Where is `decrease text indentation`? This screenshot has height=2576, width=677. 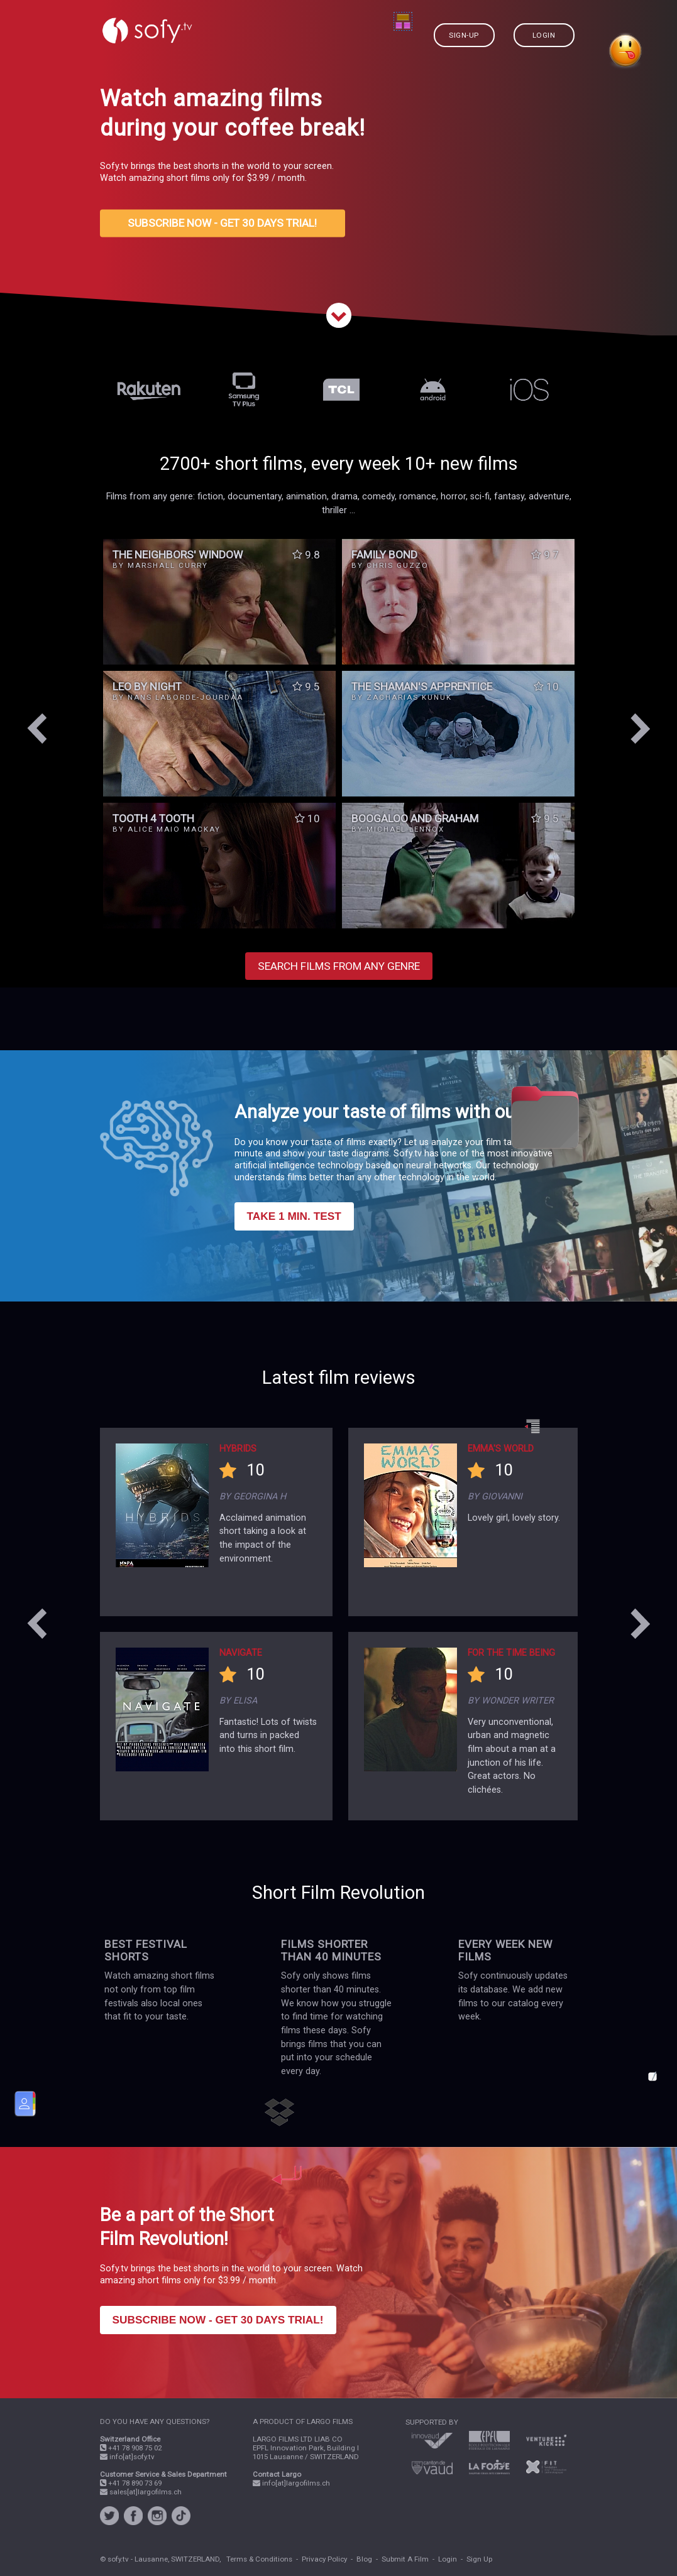
decrease text indentation is located at coordinates (532, 1426).